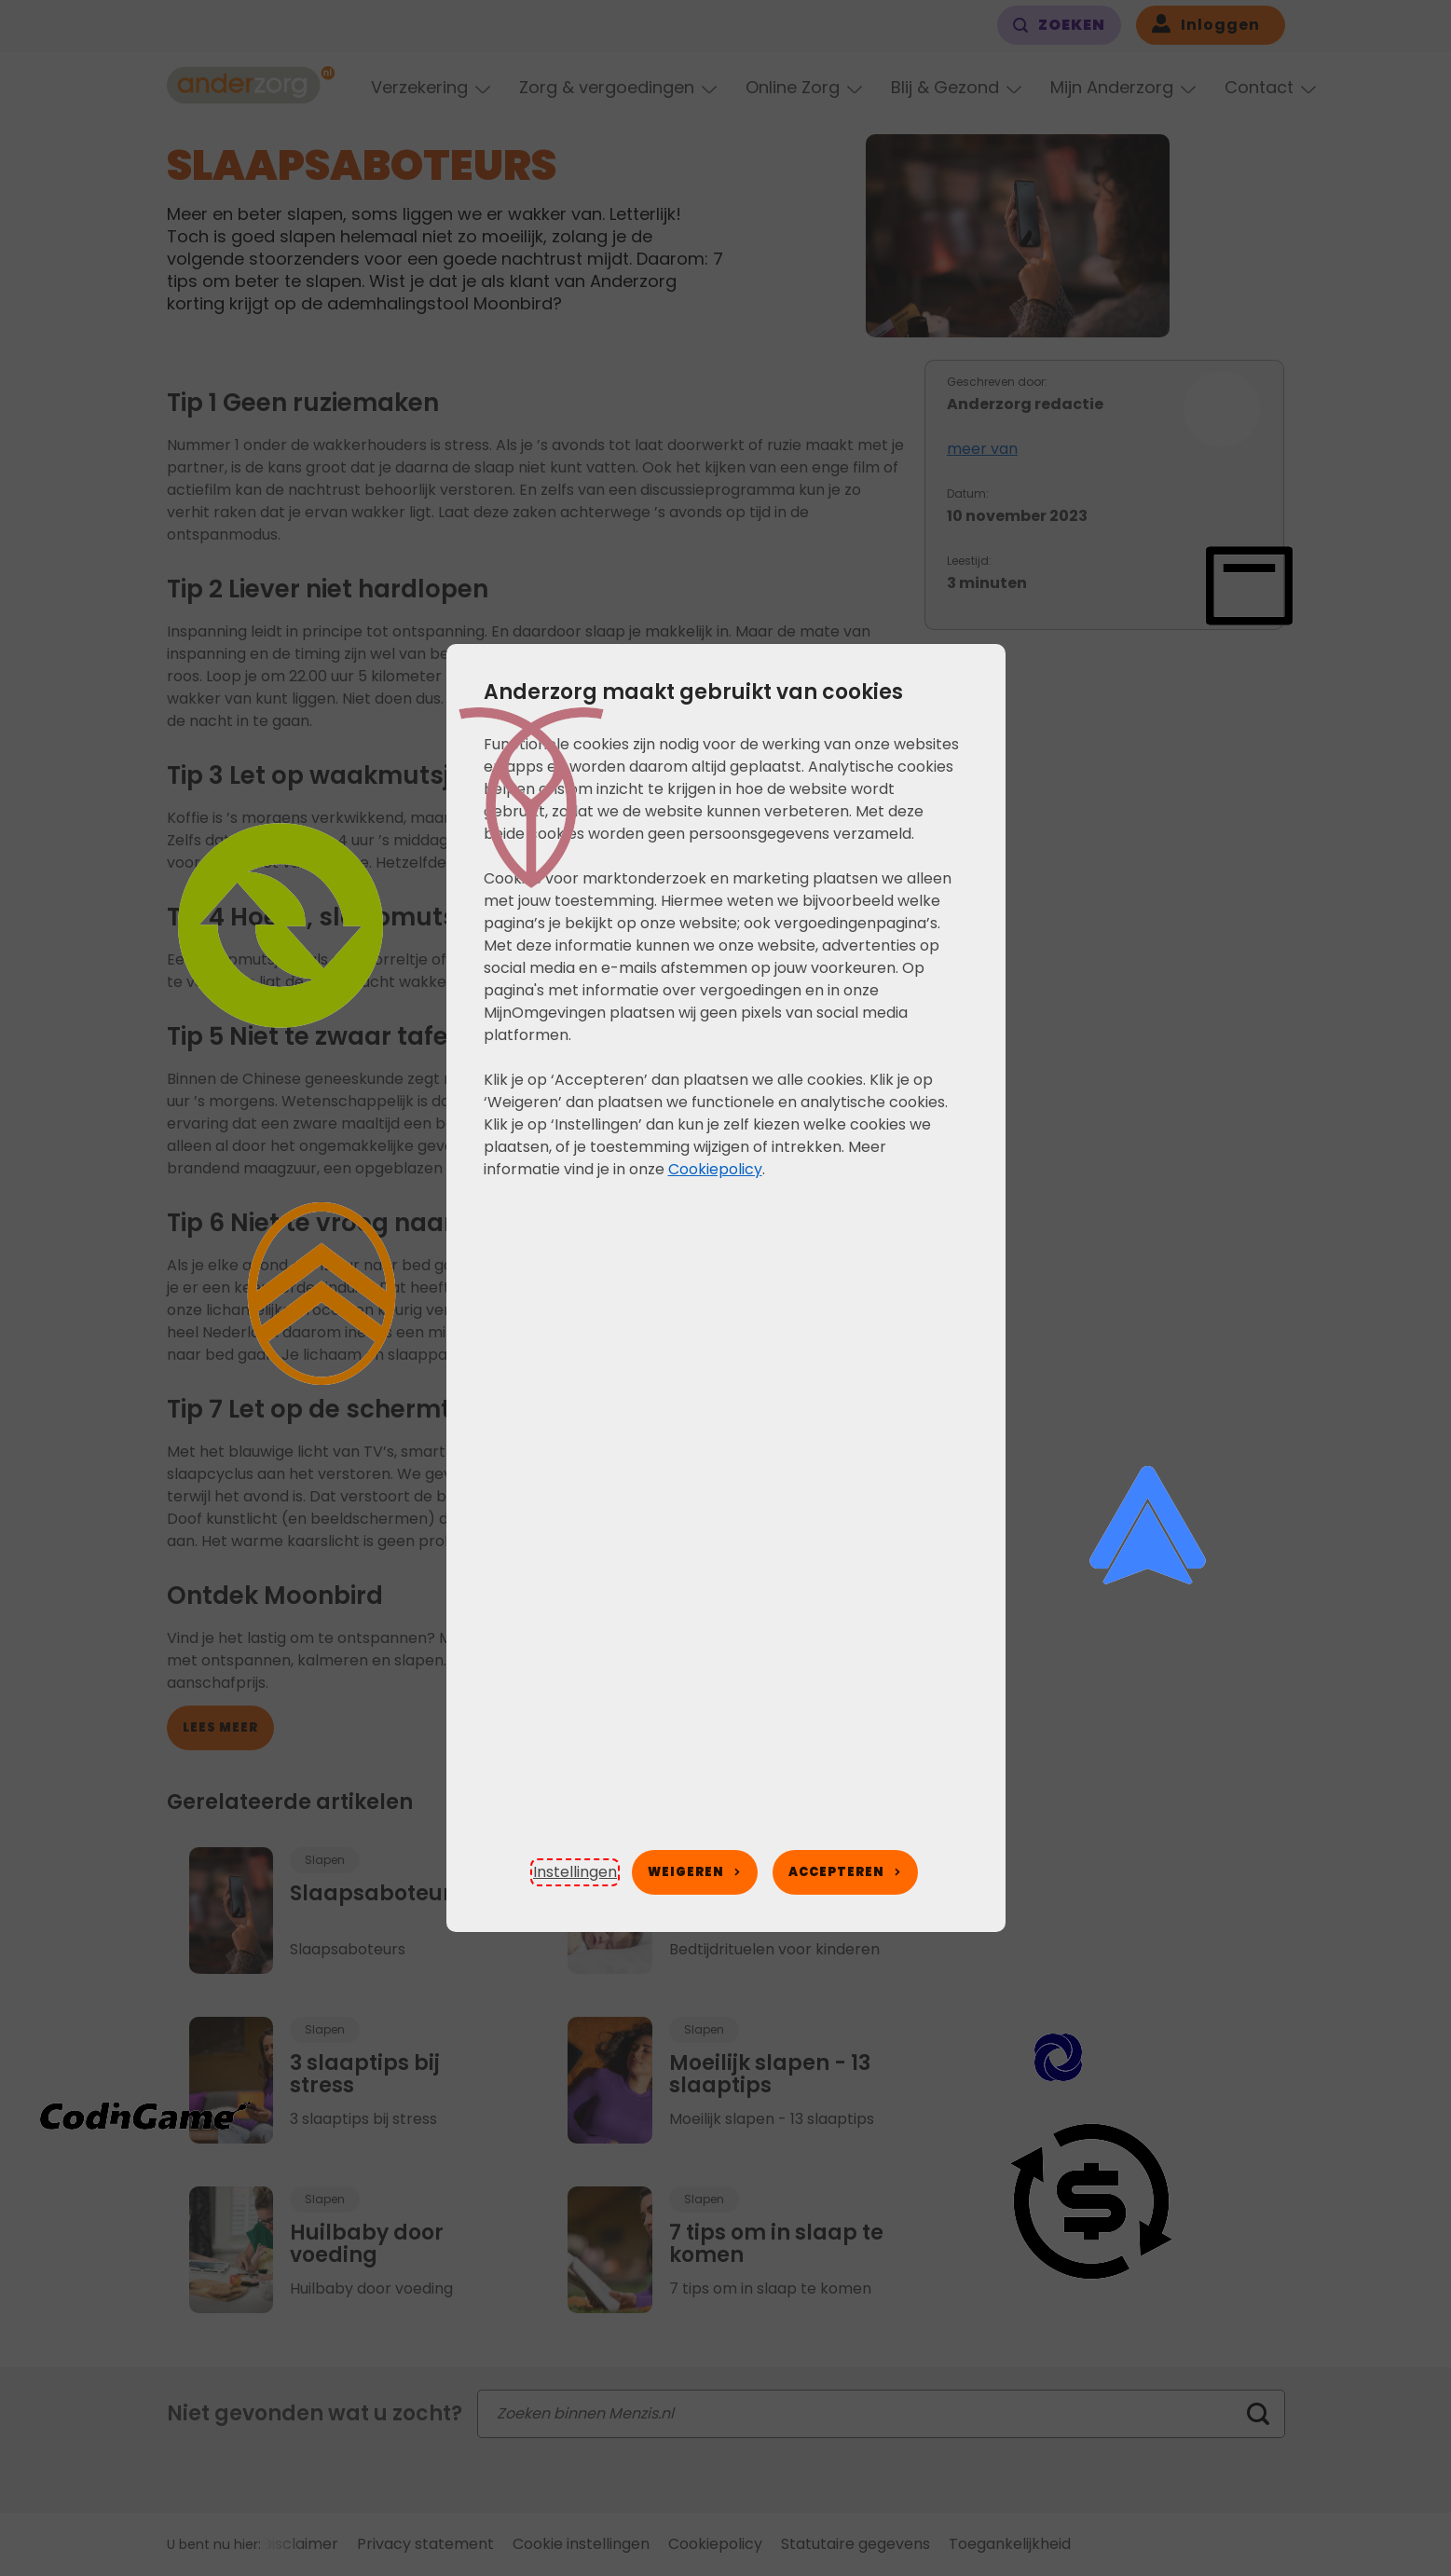 This screenshot has height=2576, width=1451. What do you see at coordinates (322, 1294) in the screenshot?
I see `citroën brand logo` at bounding box center [322, 1294].